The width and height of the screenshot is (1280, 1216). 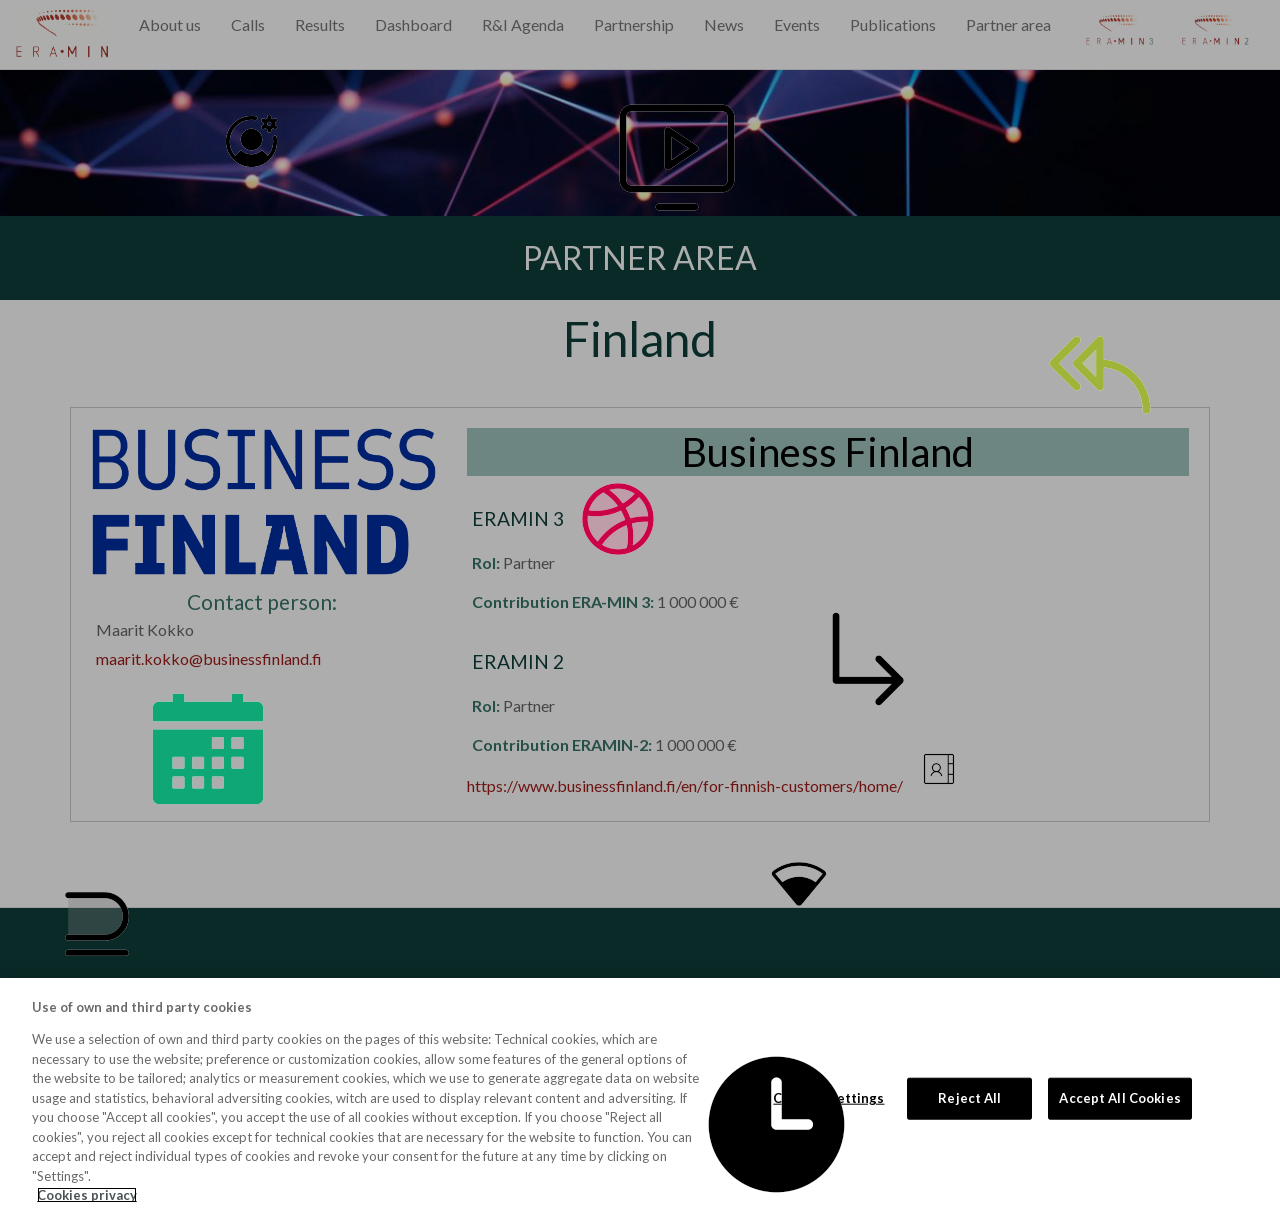 What do you see at coordinates (1100, 375) in the screenshot?
I see `reply all to a message or email` at bounding box center [1100, 375].